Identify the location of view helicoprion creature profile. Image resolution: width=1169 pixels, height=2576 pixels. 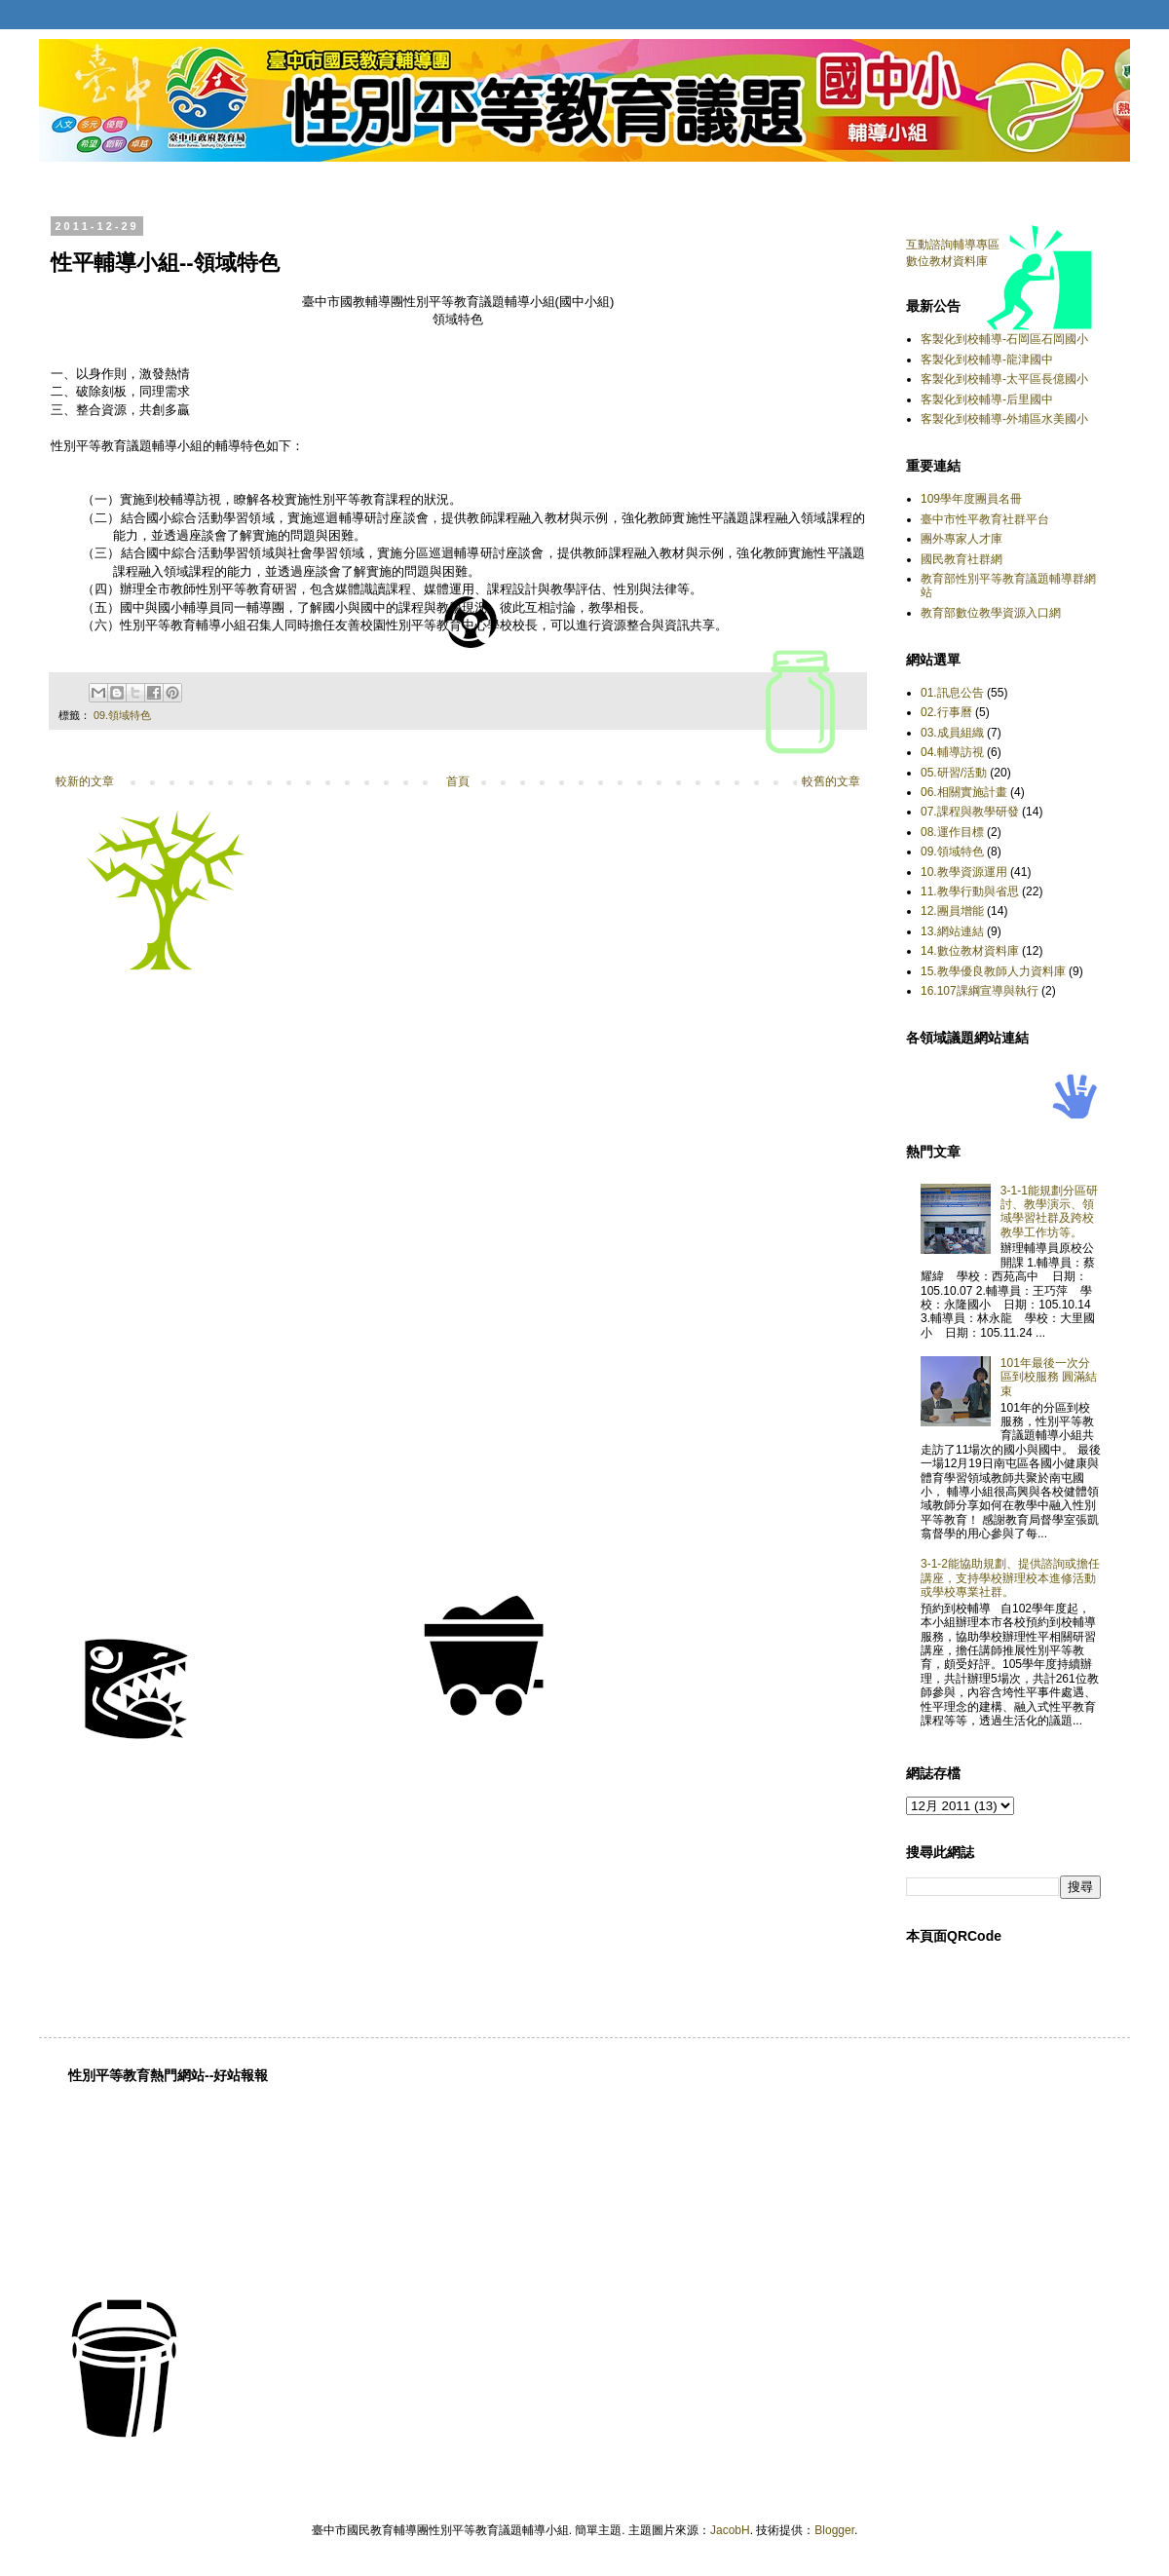
(135, 1688).